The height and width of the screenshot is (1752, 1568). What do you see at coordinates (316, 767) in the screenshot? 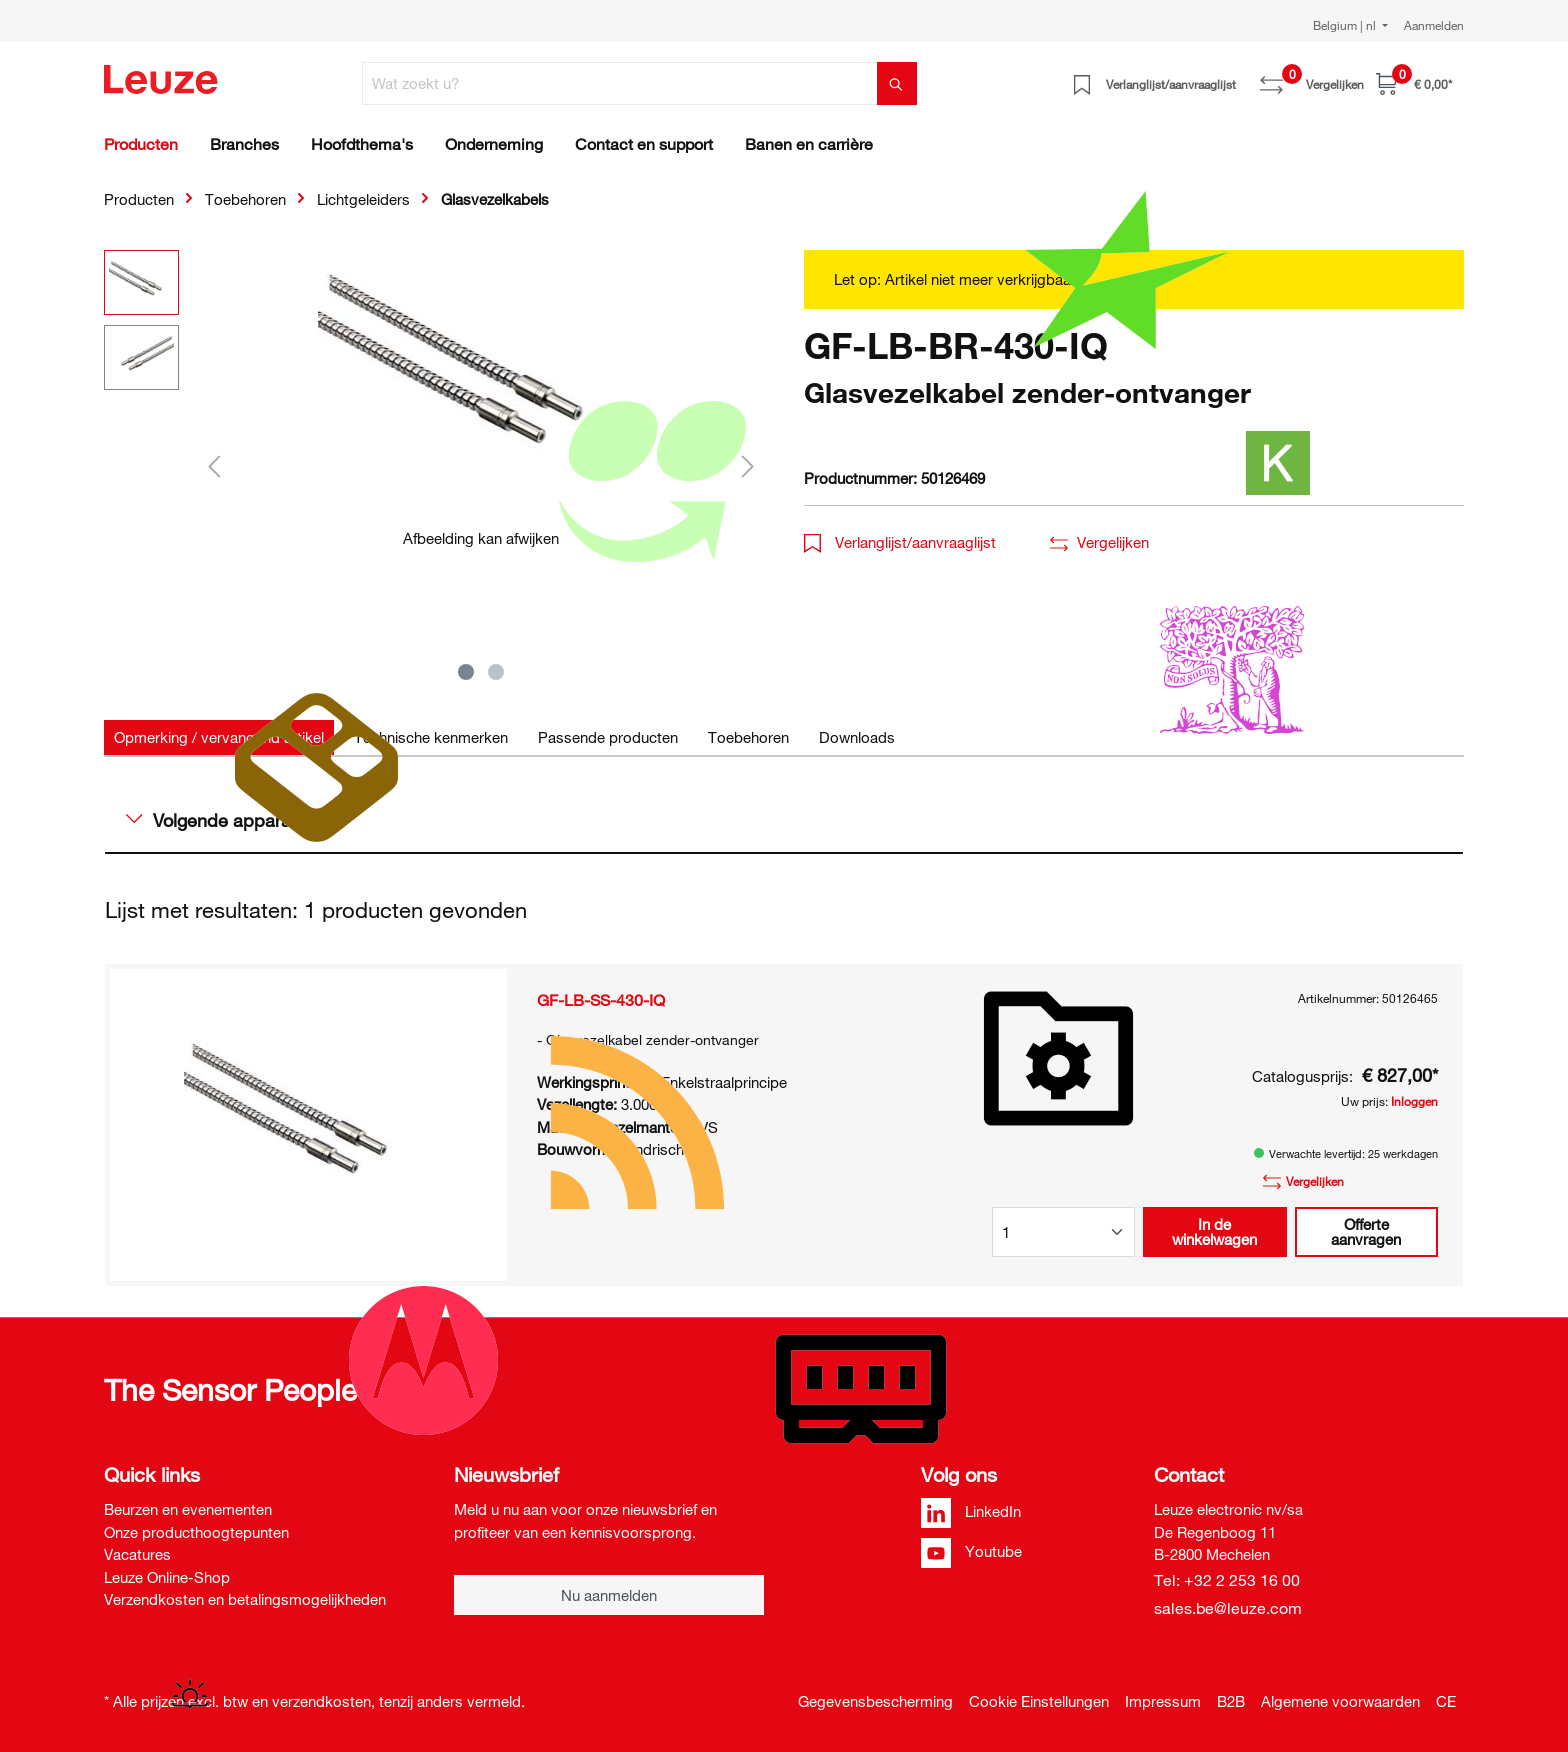
I see `open the bento app` at bounding box center [316, 767].